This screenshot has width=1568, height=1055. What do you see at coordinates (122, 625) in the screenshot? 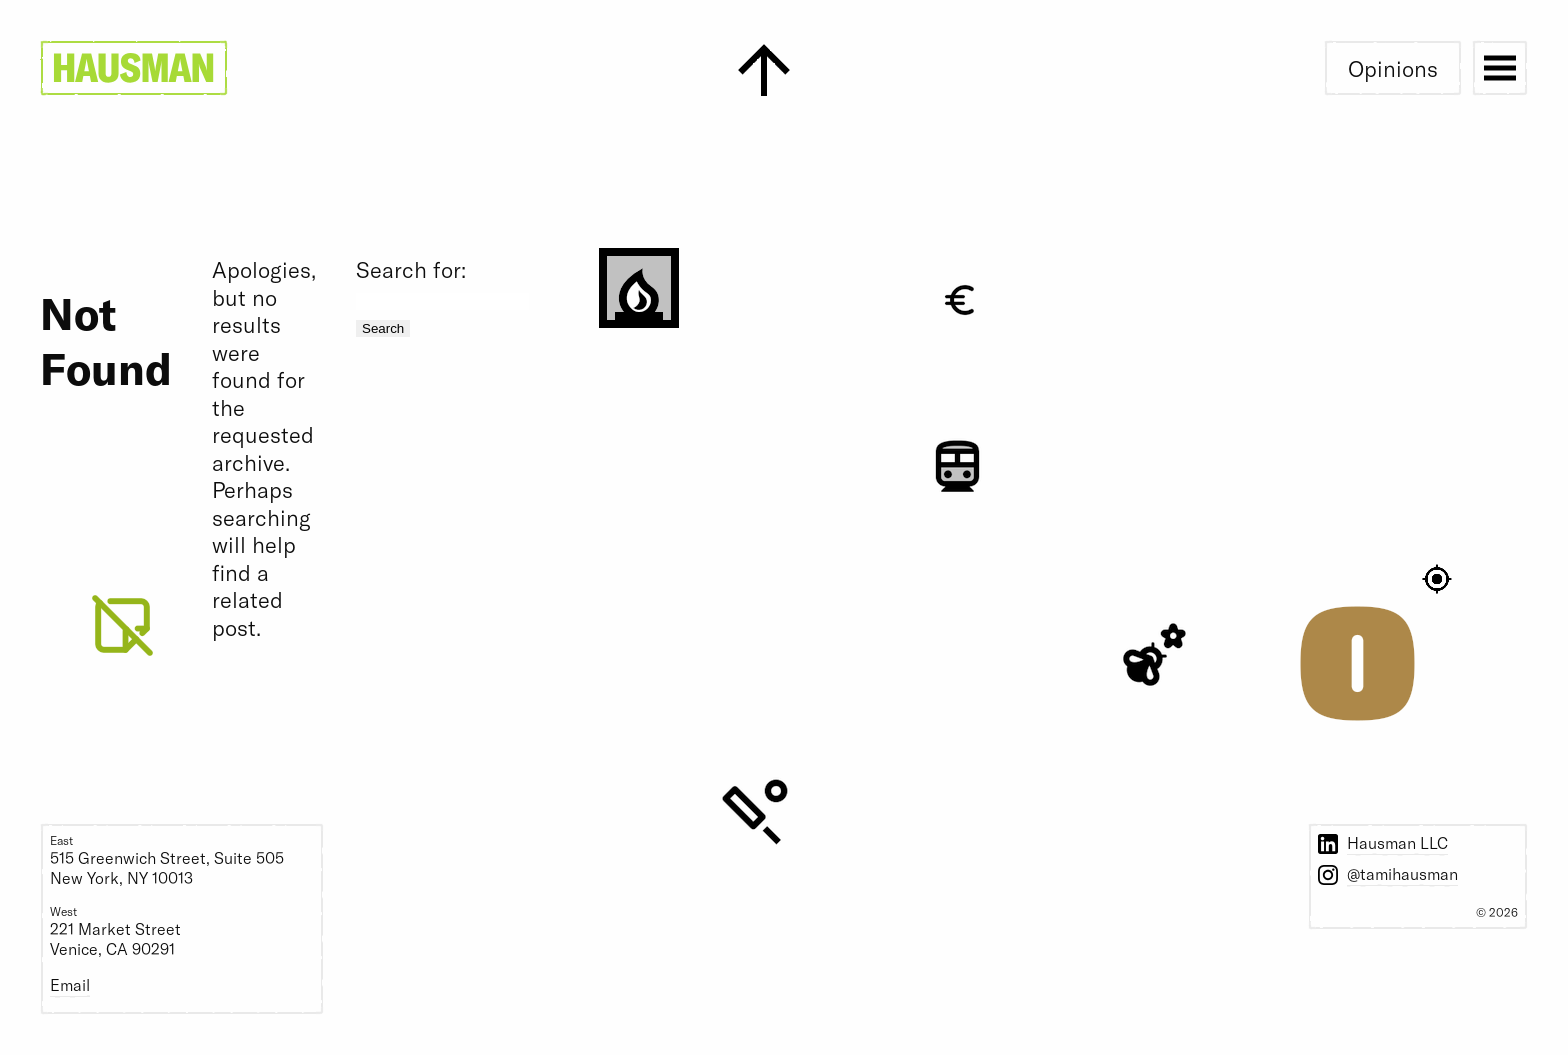
I see `notes feature is disabled or unavailable` at bounding box center [122, 625].